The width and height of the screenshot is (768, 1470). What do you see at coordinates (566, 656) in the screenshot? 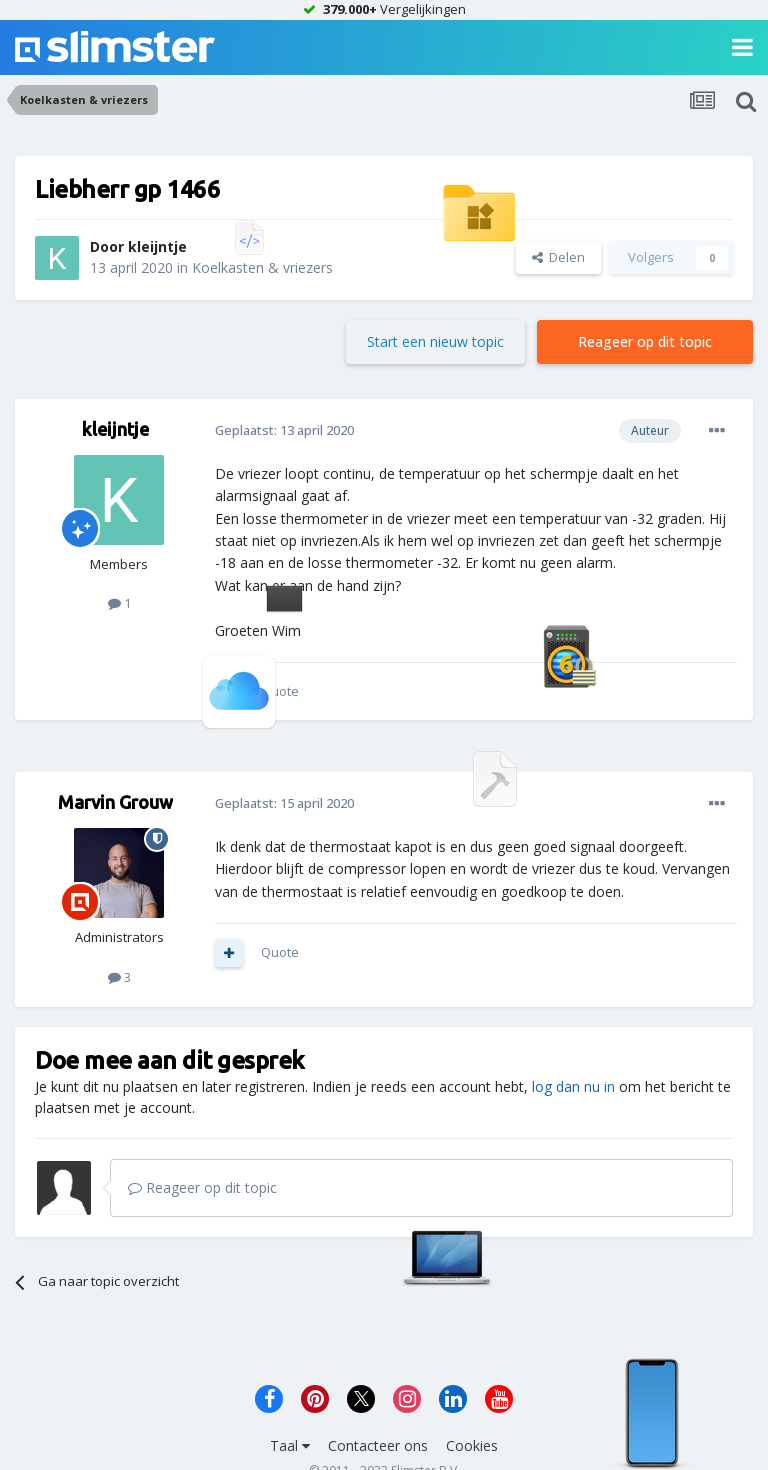
I see `locked RAID 6 storage array` at bounding box center [566, 656].